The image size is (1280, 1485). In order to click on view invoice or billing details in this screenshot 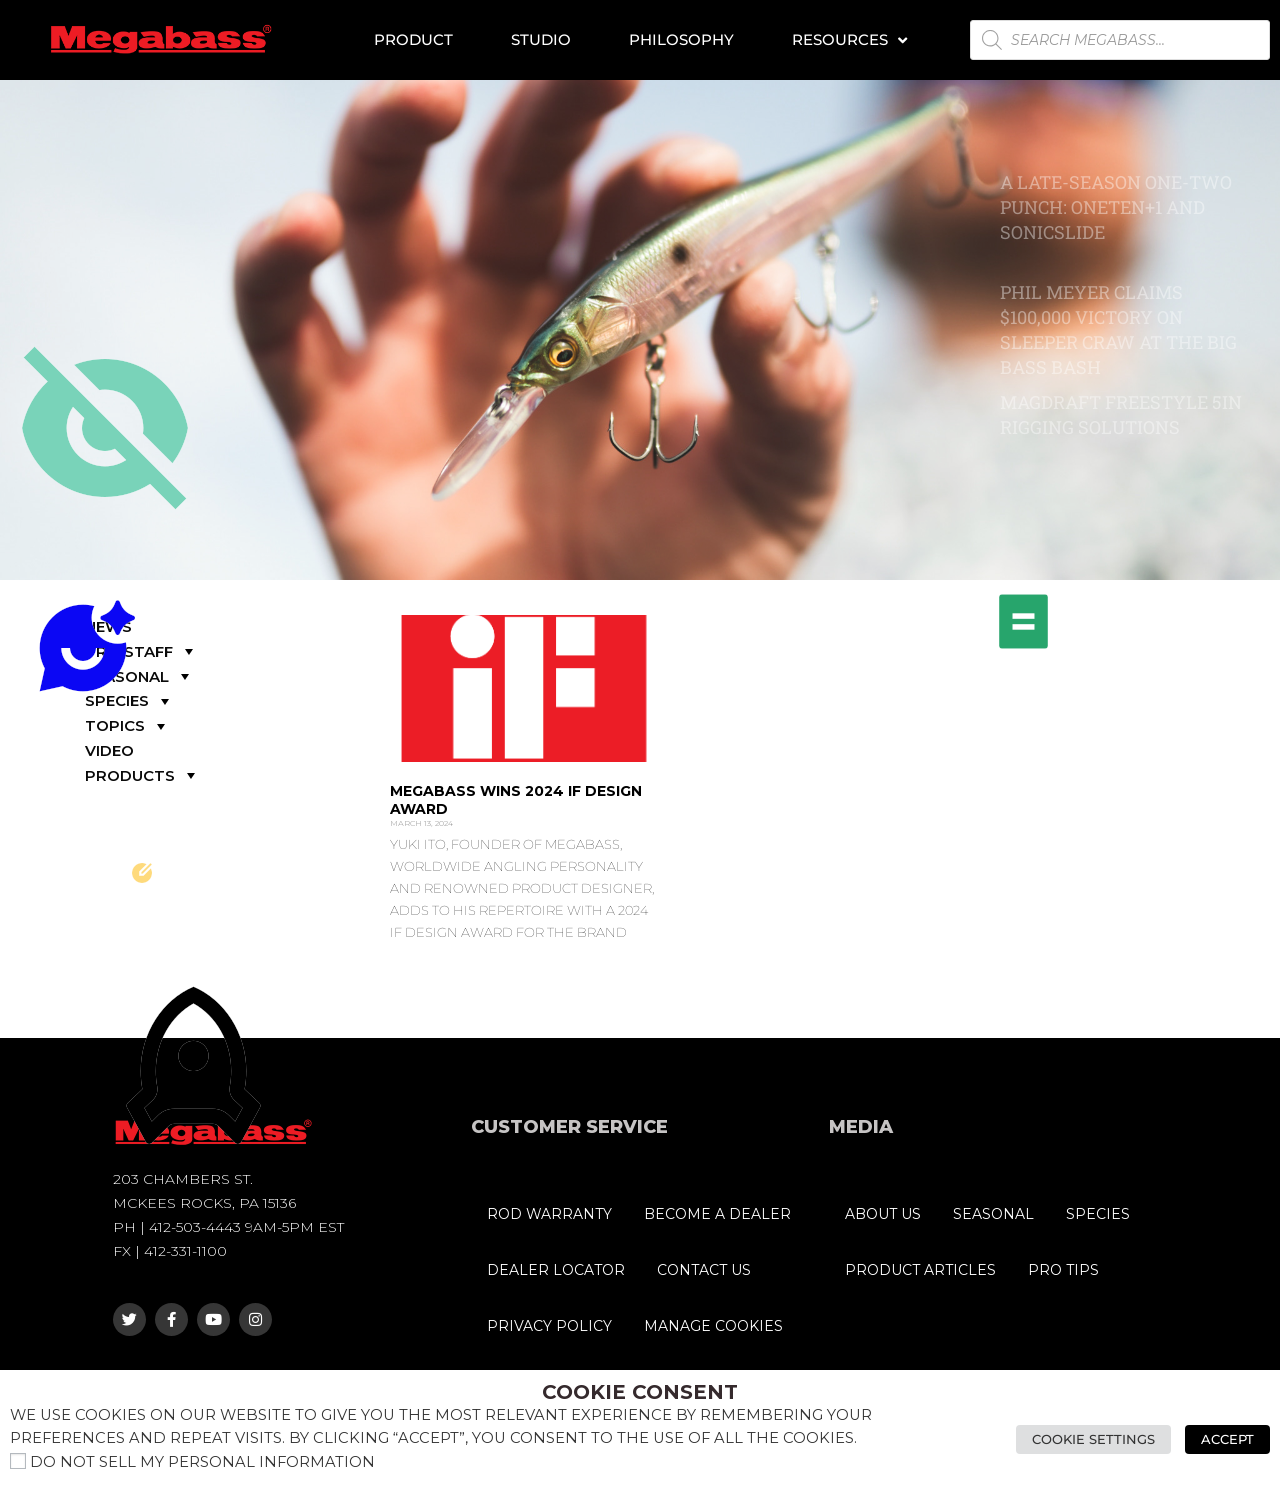, I will do `click(1023, 621)`.